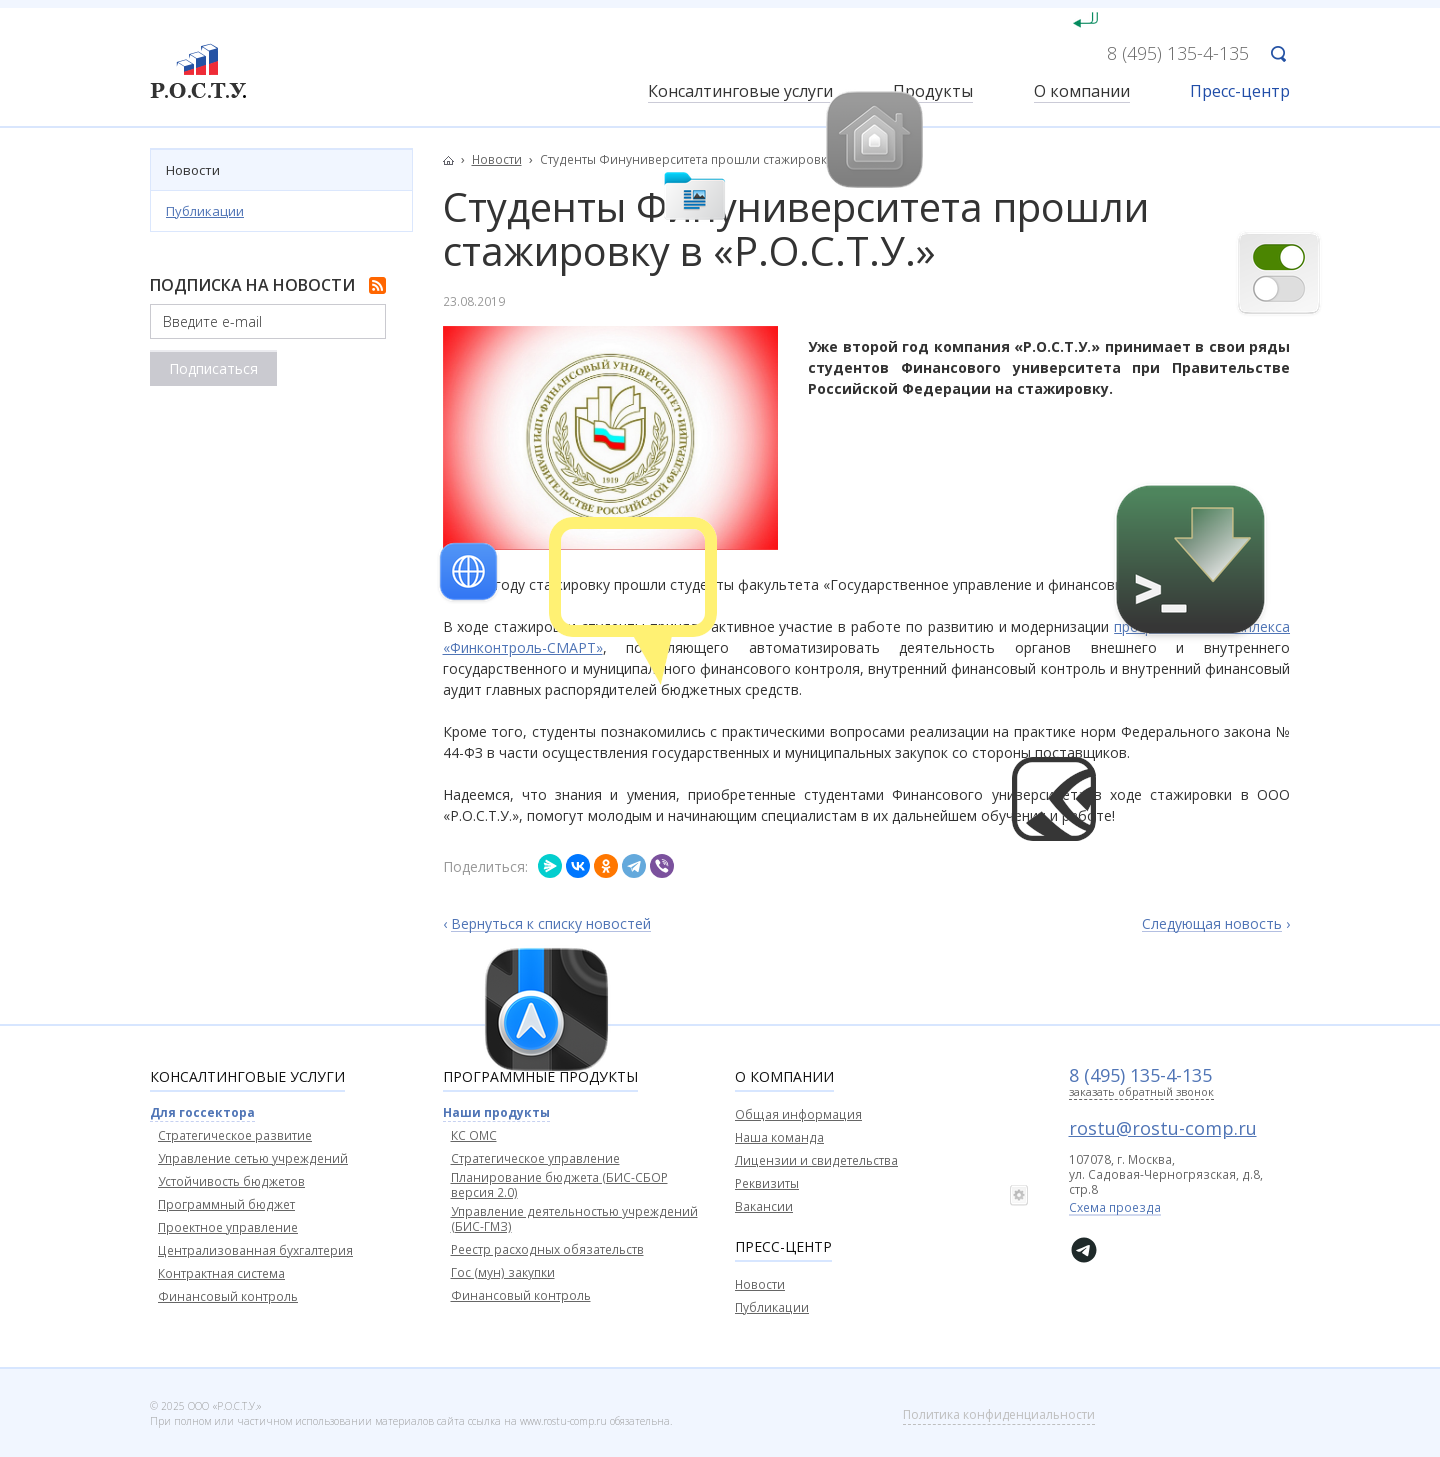 Image resolution: width=1440 pixels, height=1457 pixels. I want to click on open the home app, so click(874, 139).